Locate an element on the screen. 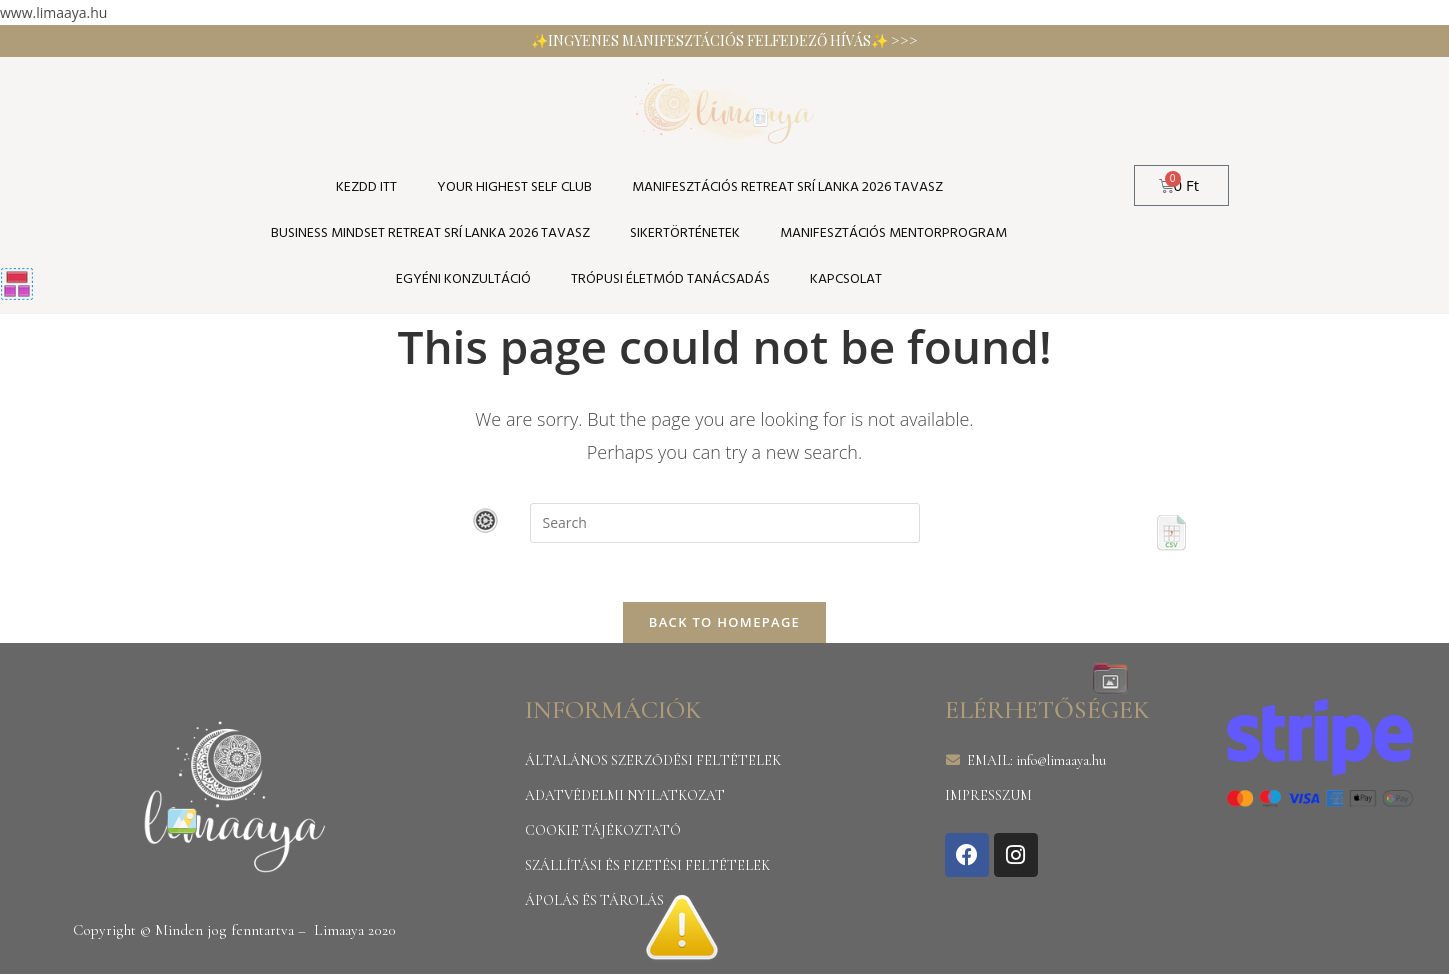 The height and width of the screenshot is (975, 1449). open a CSV spreadsheet file is located at coordinates (1171, 532).